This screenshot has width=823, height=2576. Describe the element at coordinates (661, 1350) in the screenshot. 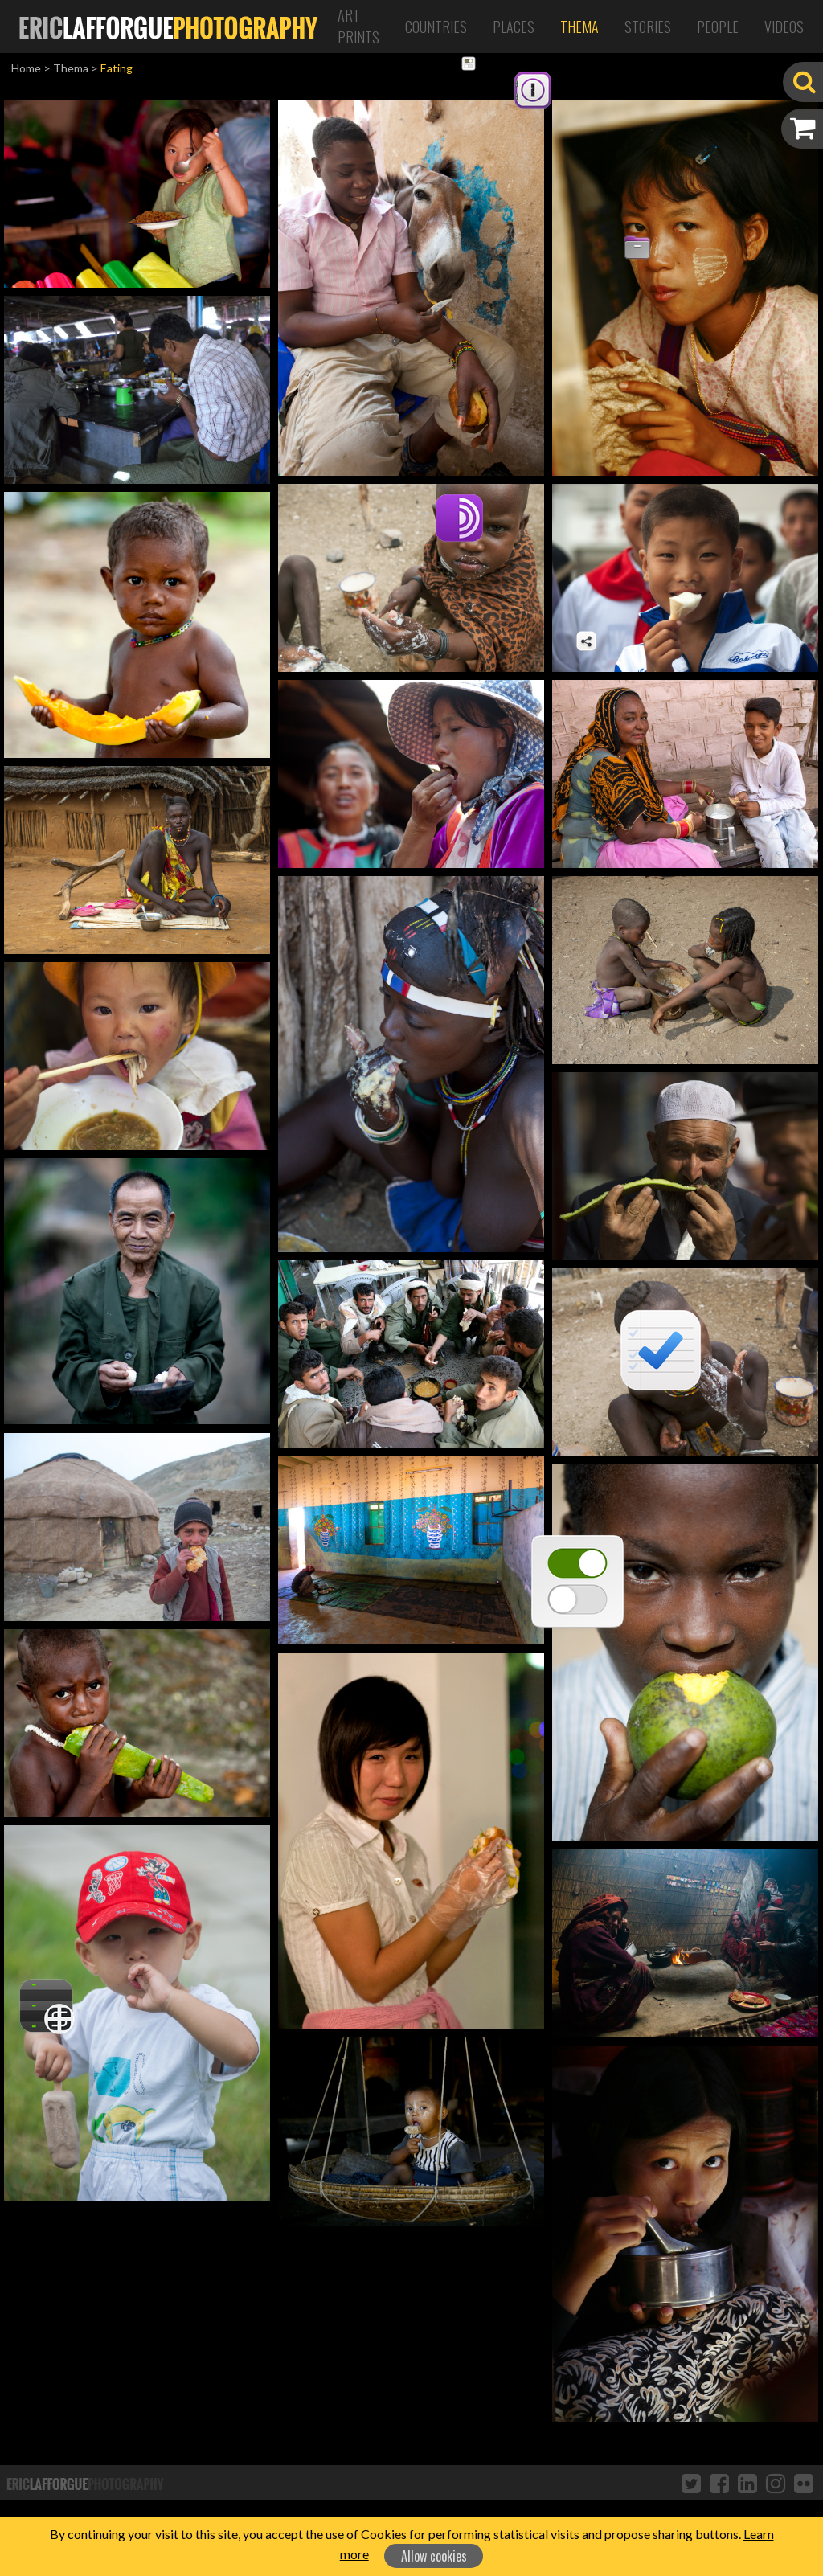

I see `open agenda task management app` at that location.